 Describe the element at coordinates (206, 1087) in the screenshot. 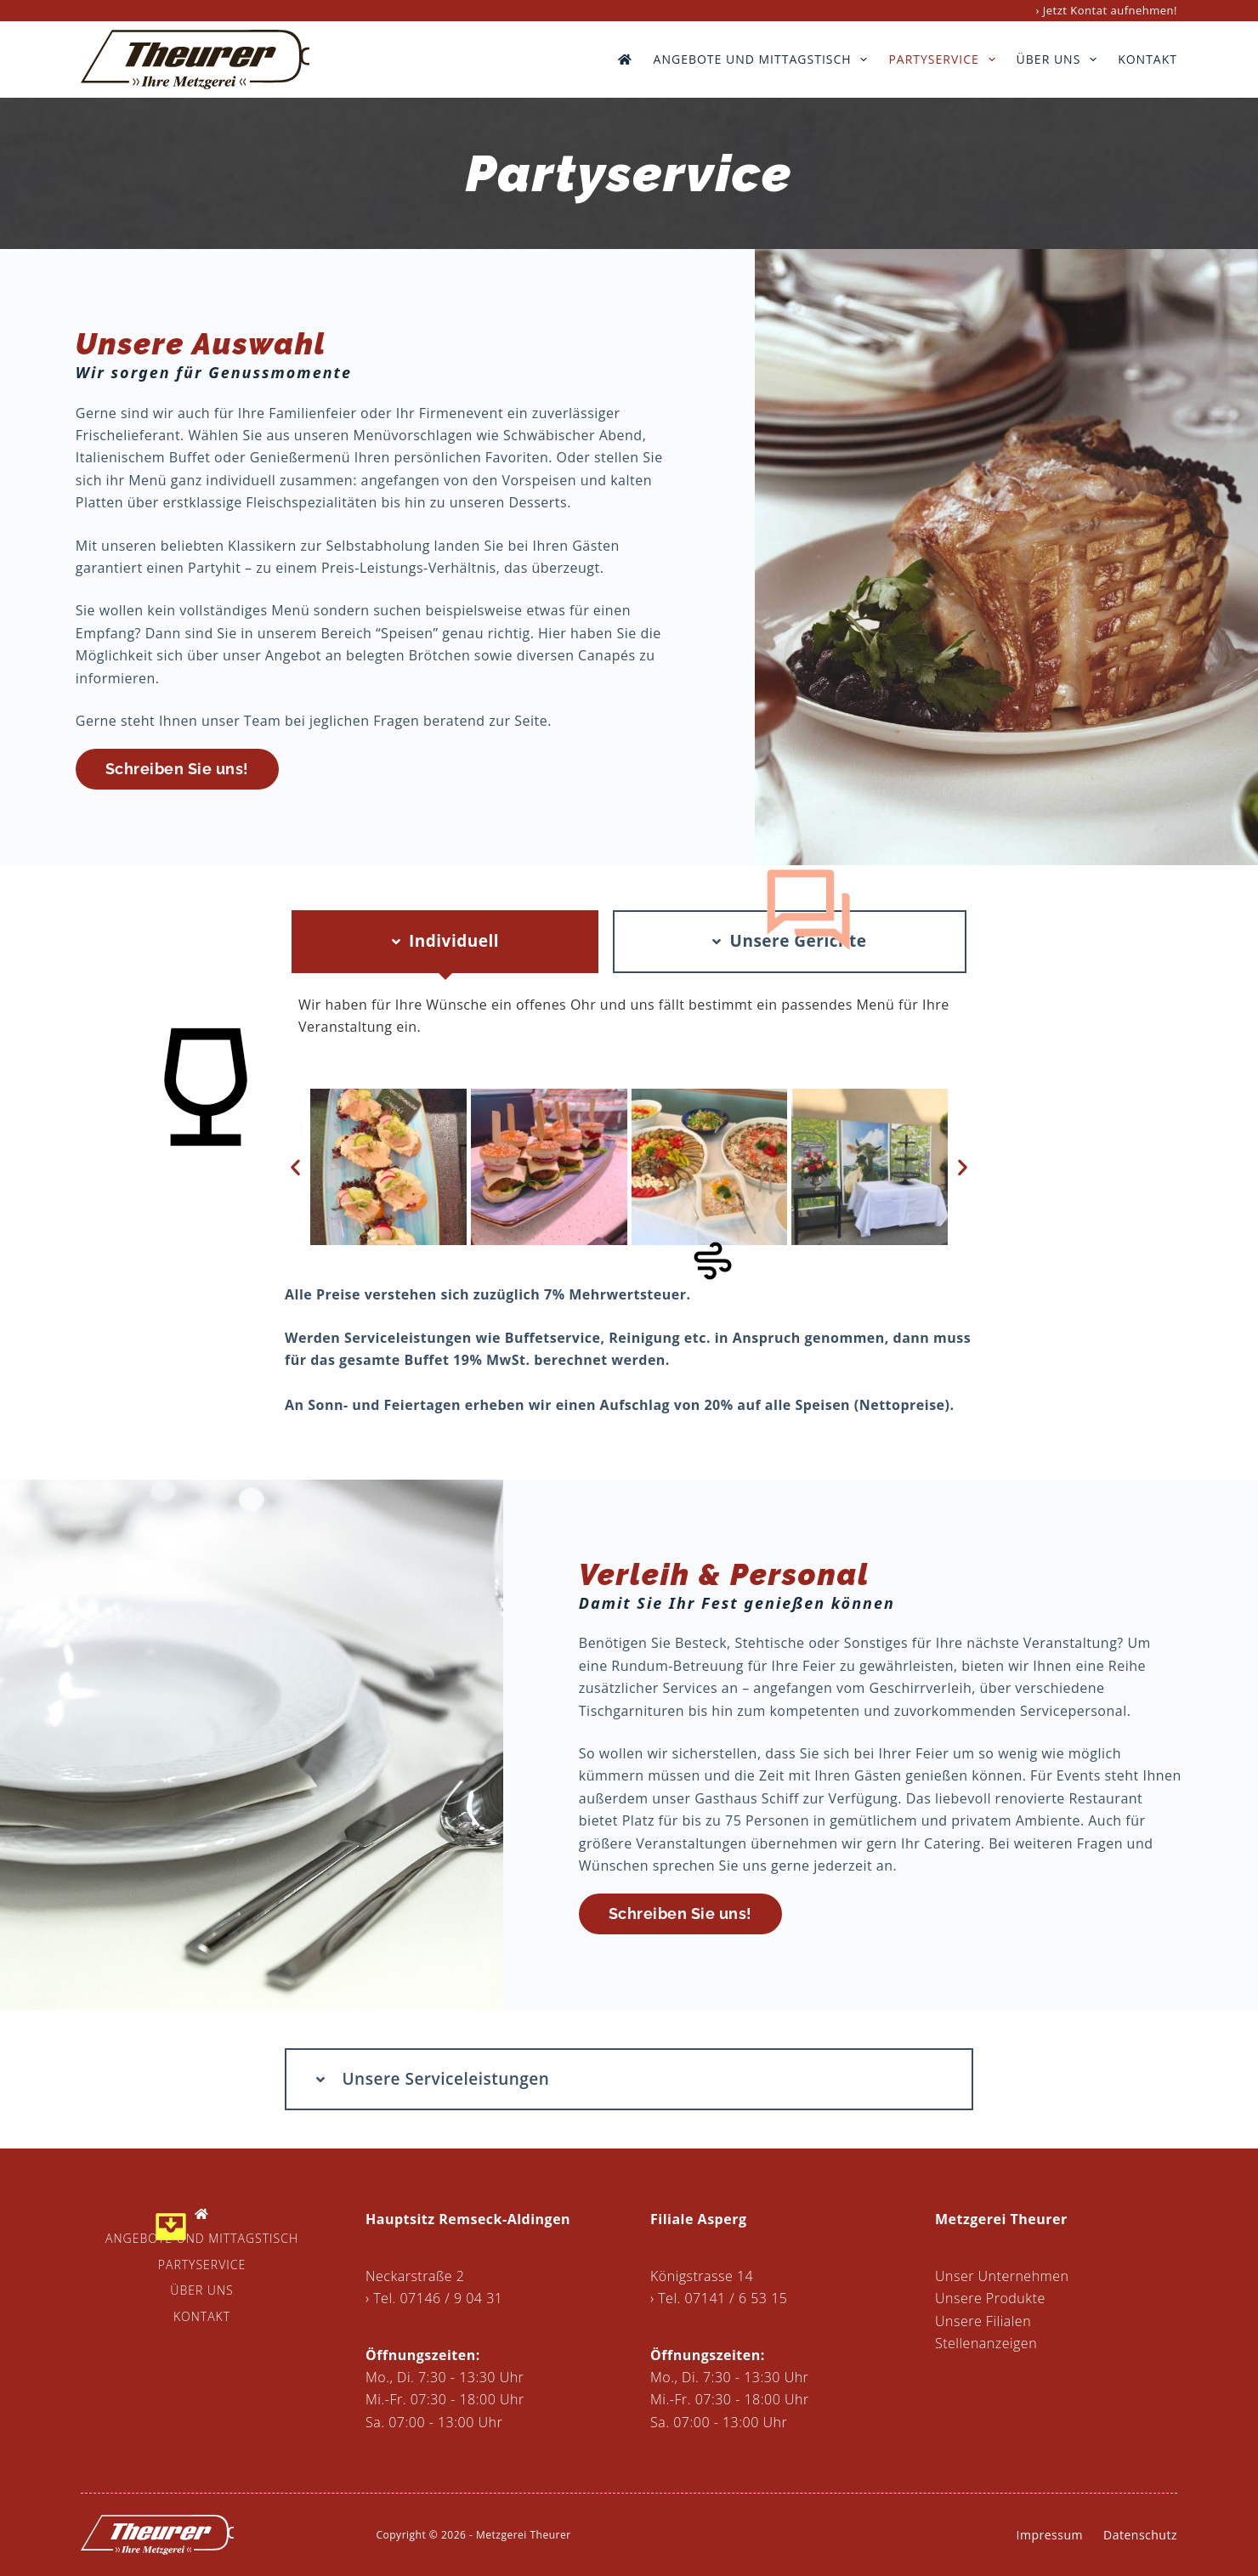

I see `browse wine or beverage menu` at that location.